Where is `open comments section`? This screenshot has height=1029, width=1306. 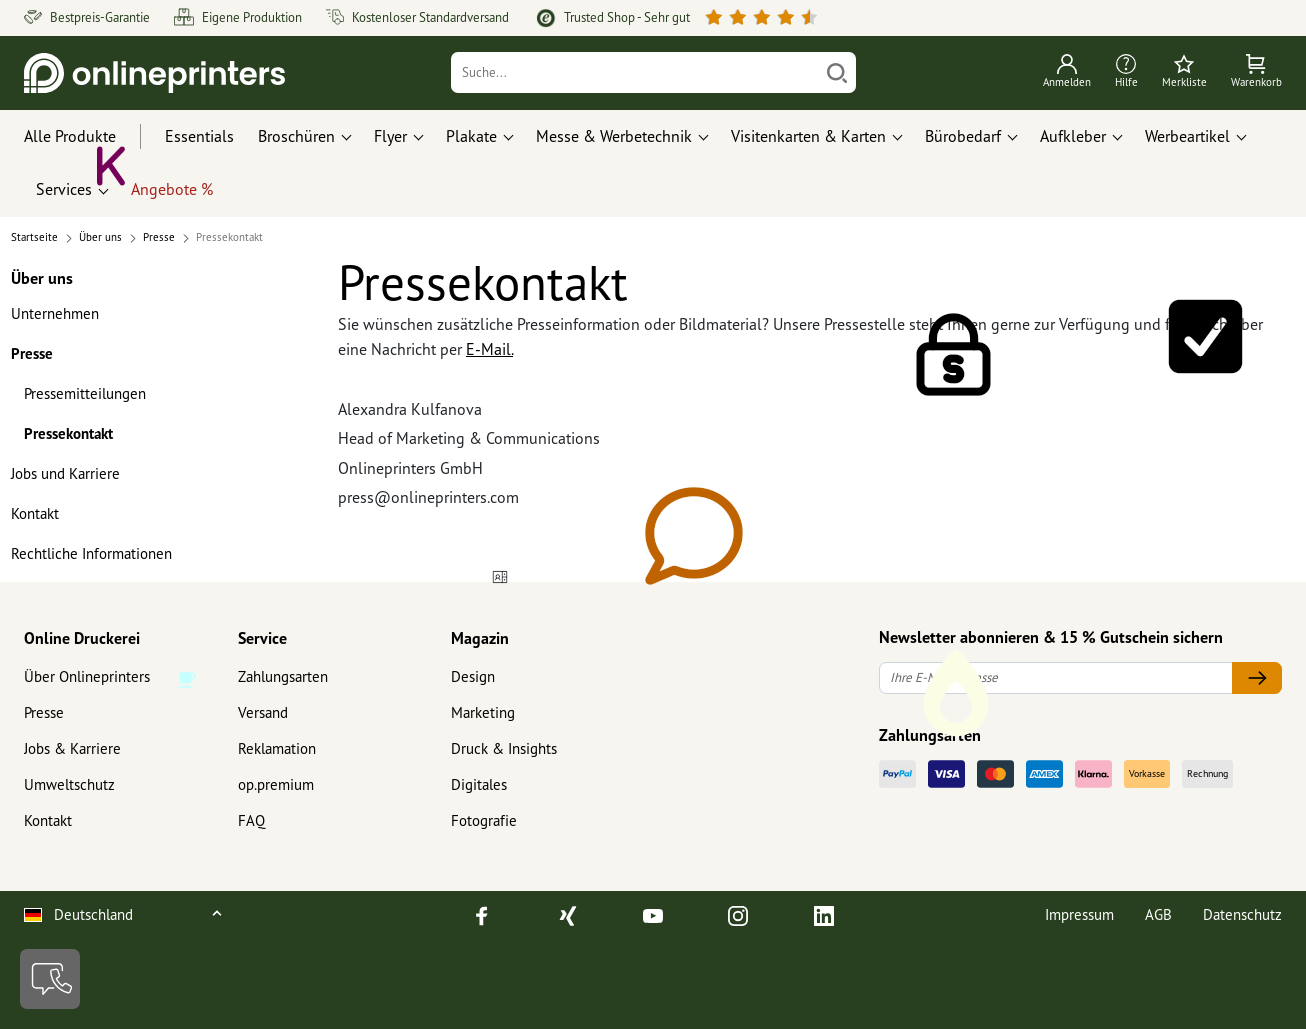 open comments section is located at coordinates (694, 536).